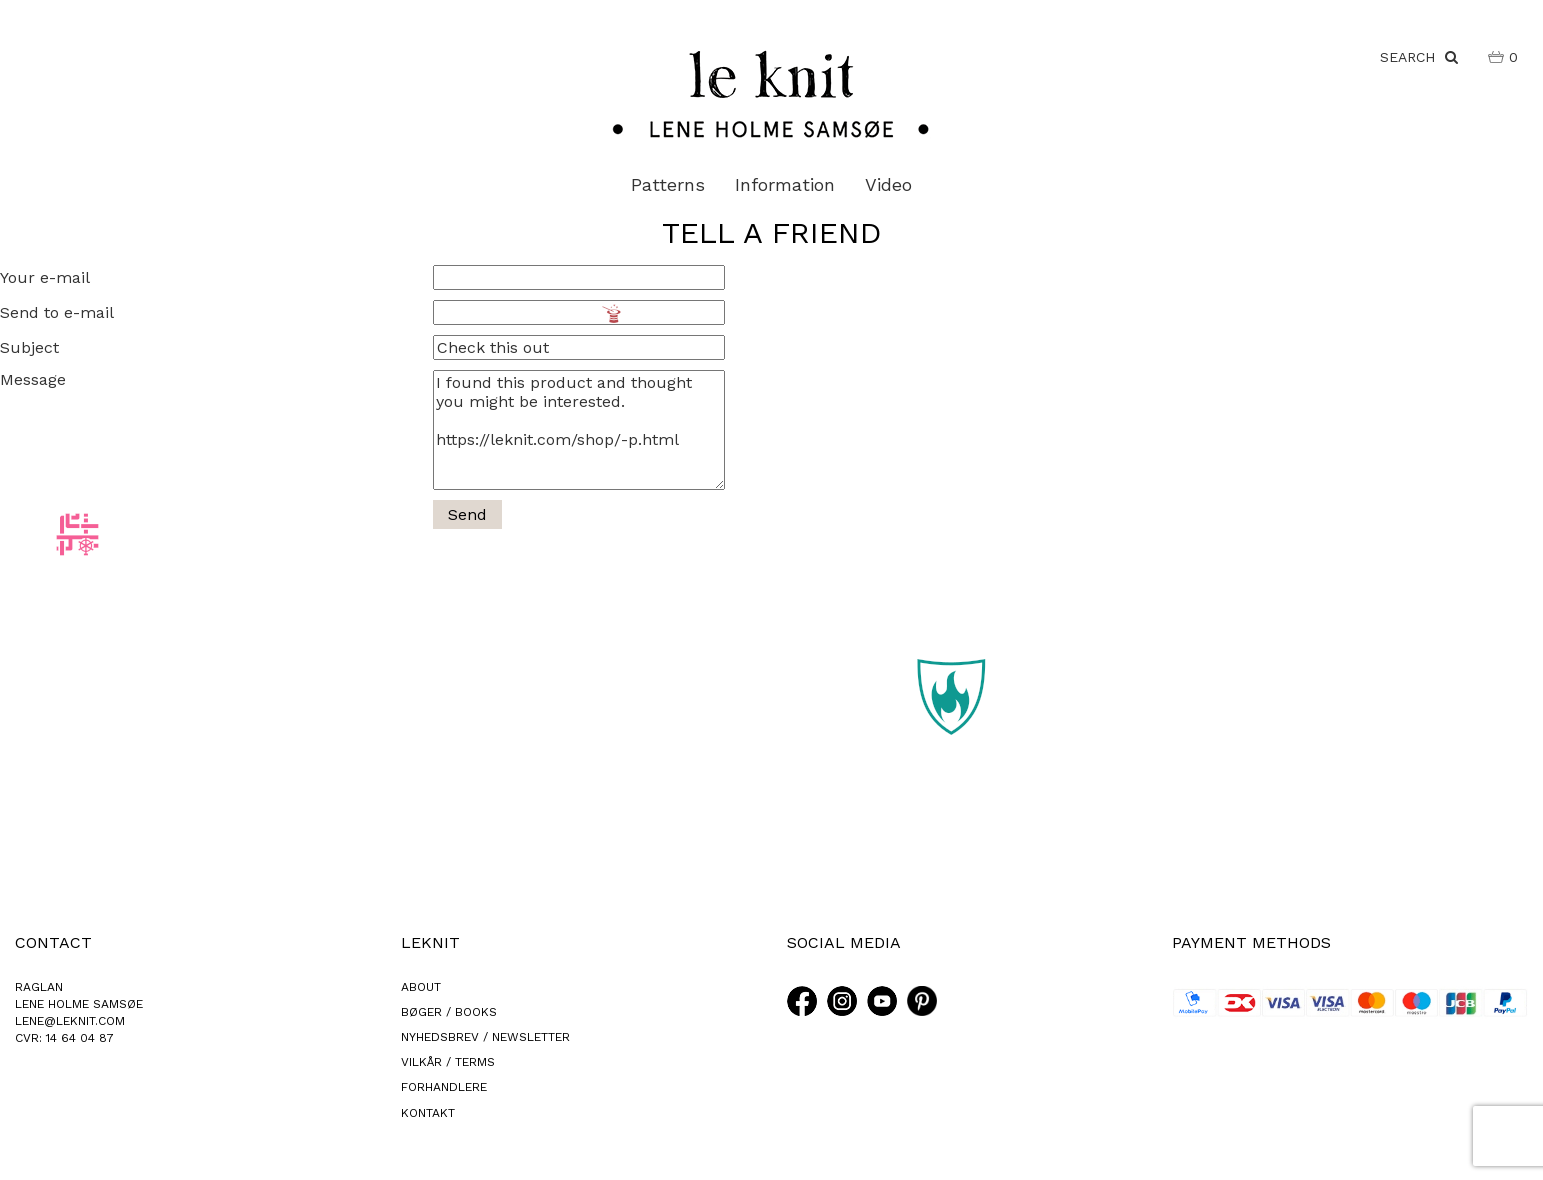  I want to click on activate fire protection or resistance, so click(951, 697).